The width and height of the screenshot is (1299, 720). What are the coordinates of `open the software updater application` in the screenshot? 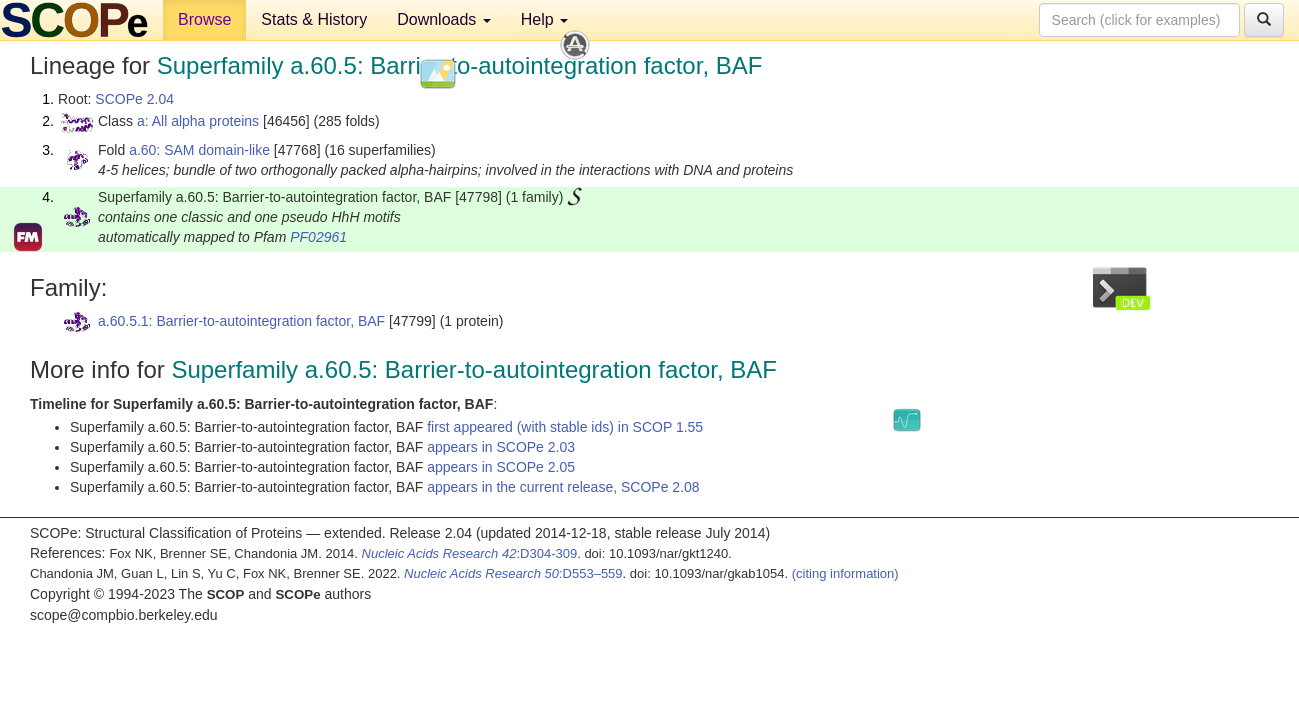 It's located at (575, 45).